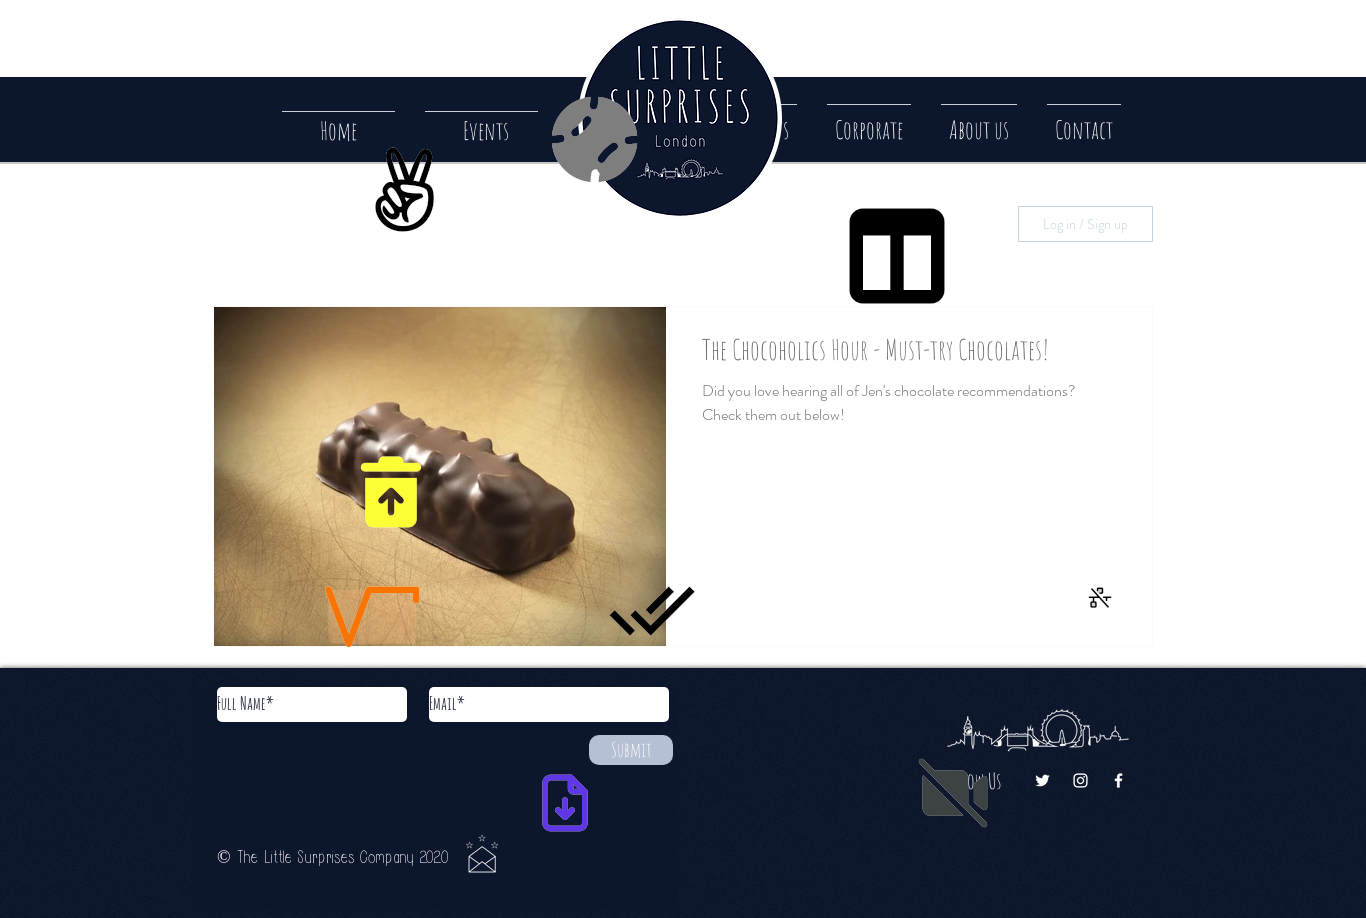  Describe the element at coordinates (594, 139) in the screenshot. I see `view baseball or sports content` at that location.